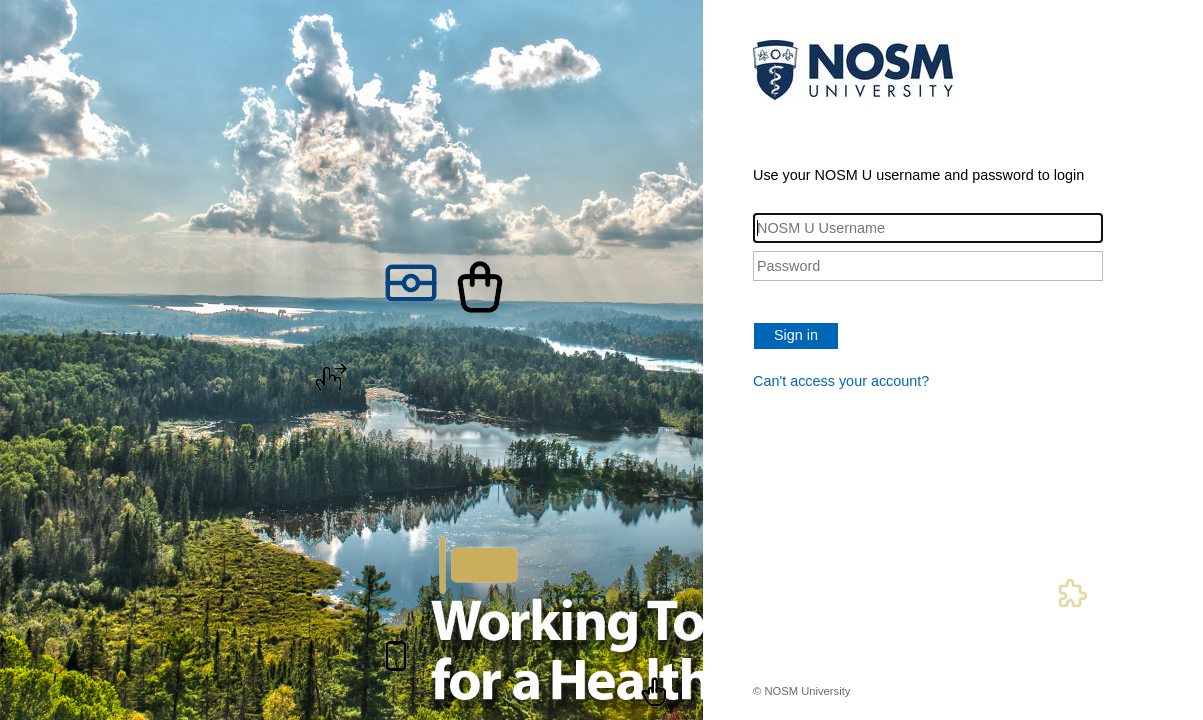  I want to click on access electronic passport or travel documents, so click(411, 283).